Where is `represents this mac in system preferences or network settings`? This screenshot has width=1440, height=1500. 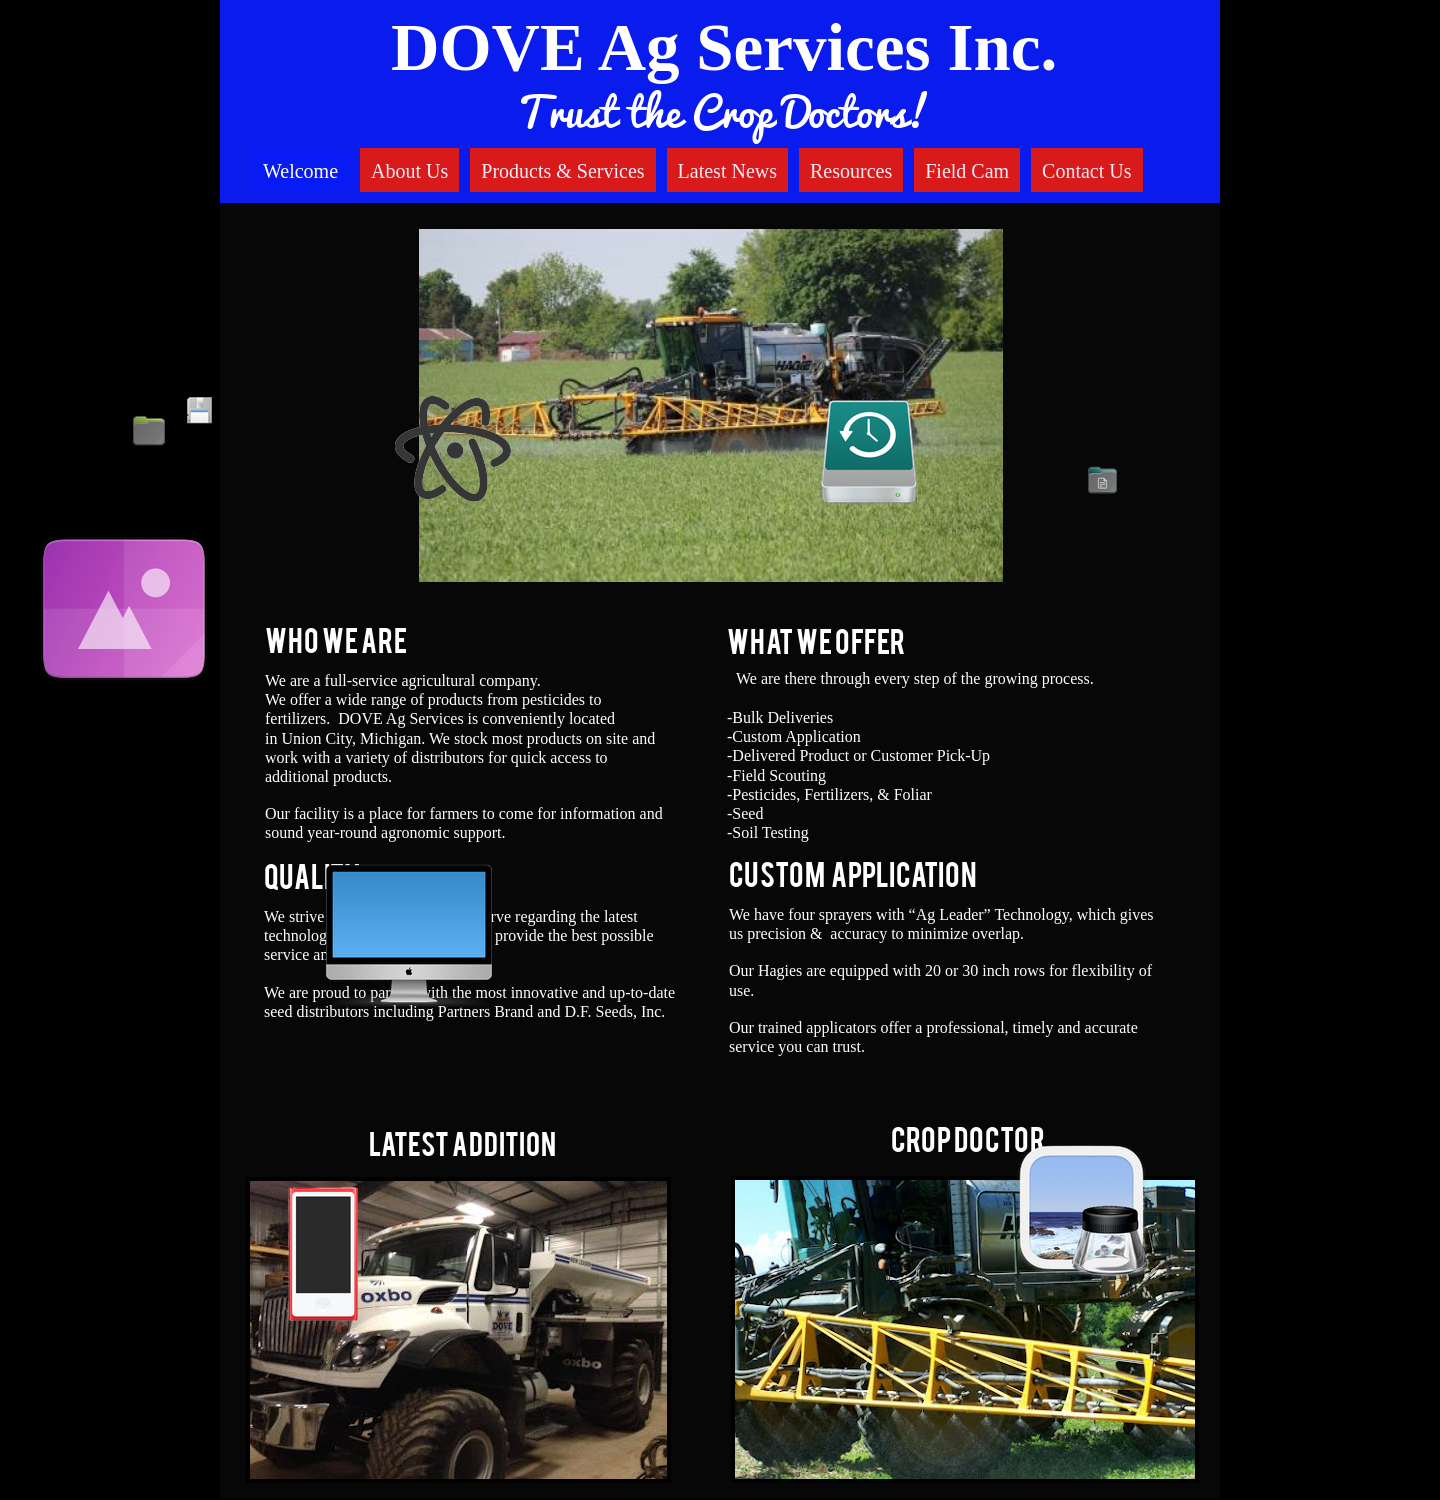
represents this mac in system preferences or network settings is located at coordinates (409, 926).